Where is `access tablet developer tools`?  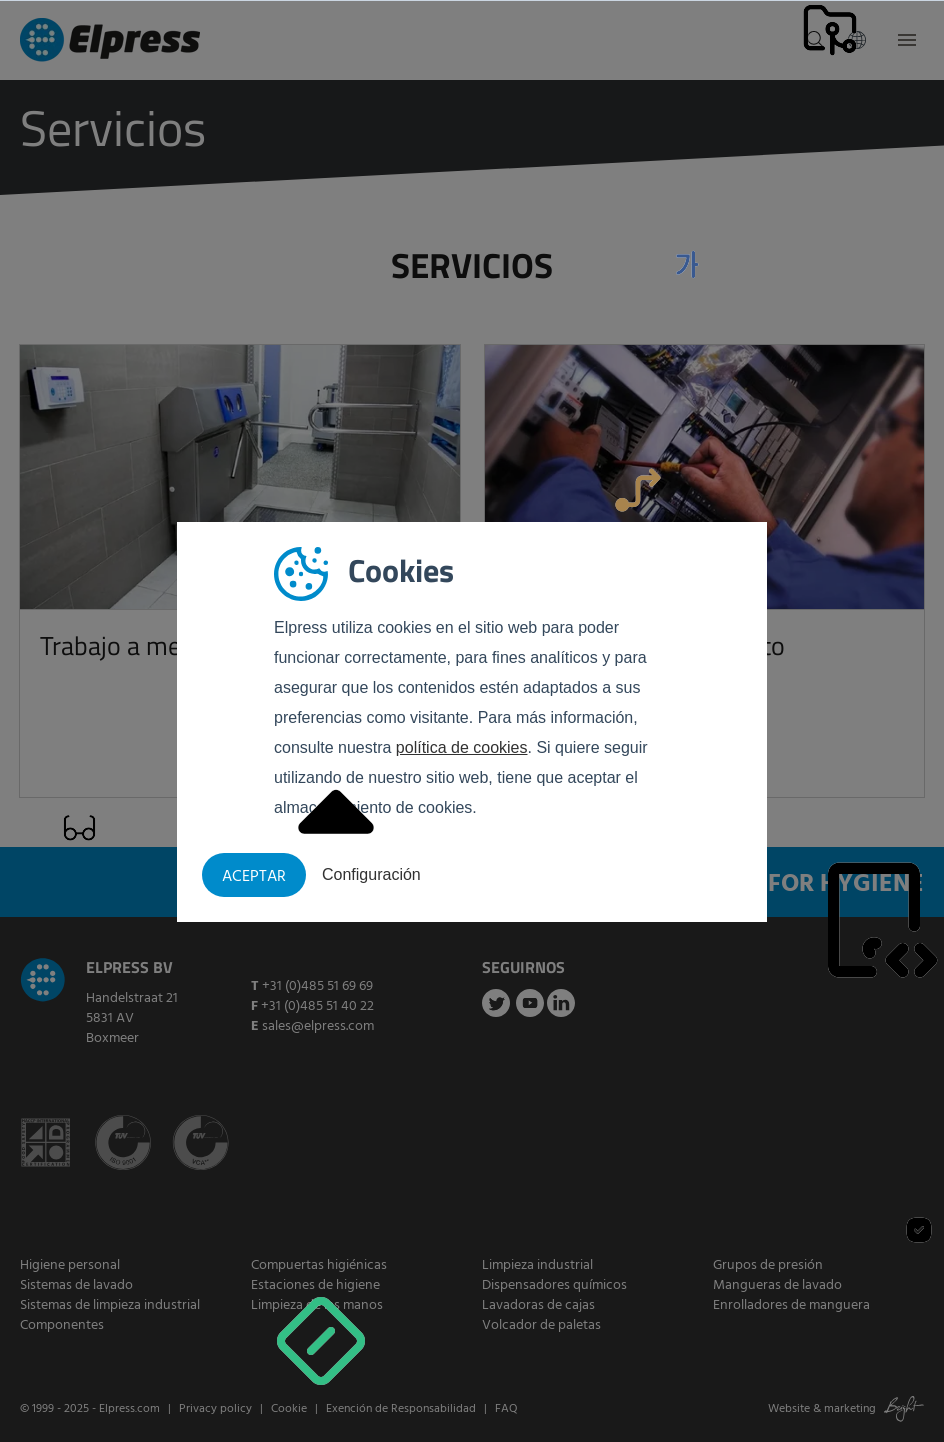
access tablet developer tools is located at coordinates (874, 920).